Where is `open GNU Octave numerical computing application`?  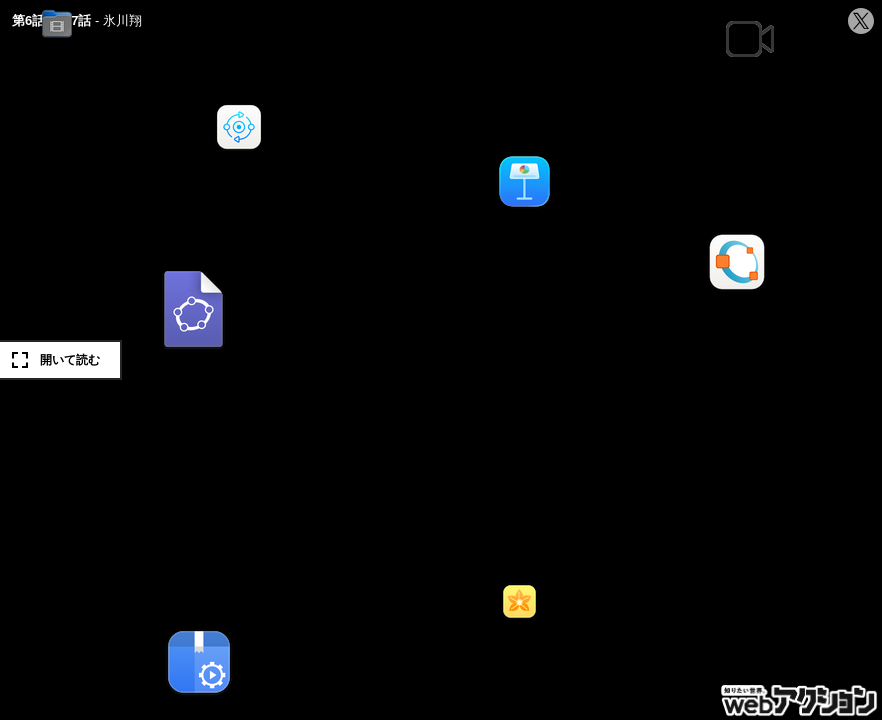 open GNU Octave numerical computing application is located at coordinates (737, 261).